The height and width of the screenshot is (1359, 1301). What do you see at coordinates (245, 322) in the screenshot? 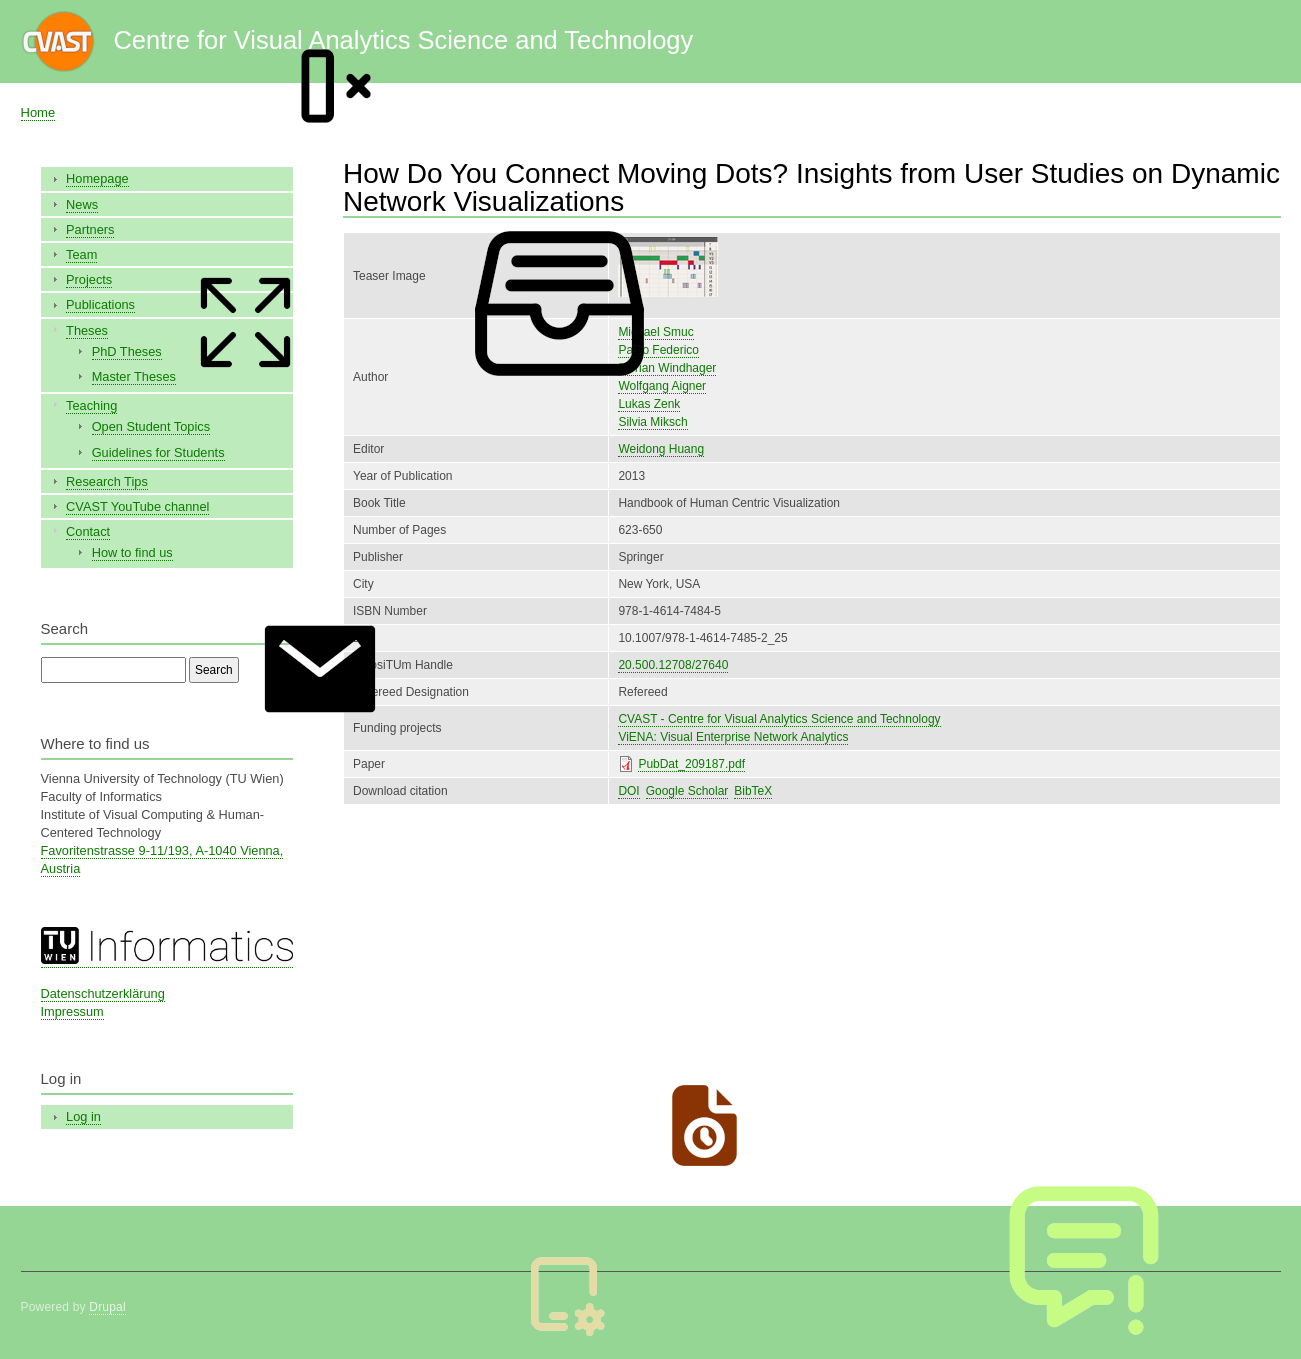
I see `expand to fullscreen mode` at bounding box center [245, 322].